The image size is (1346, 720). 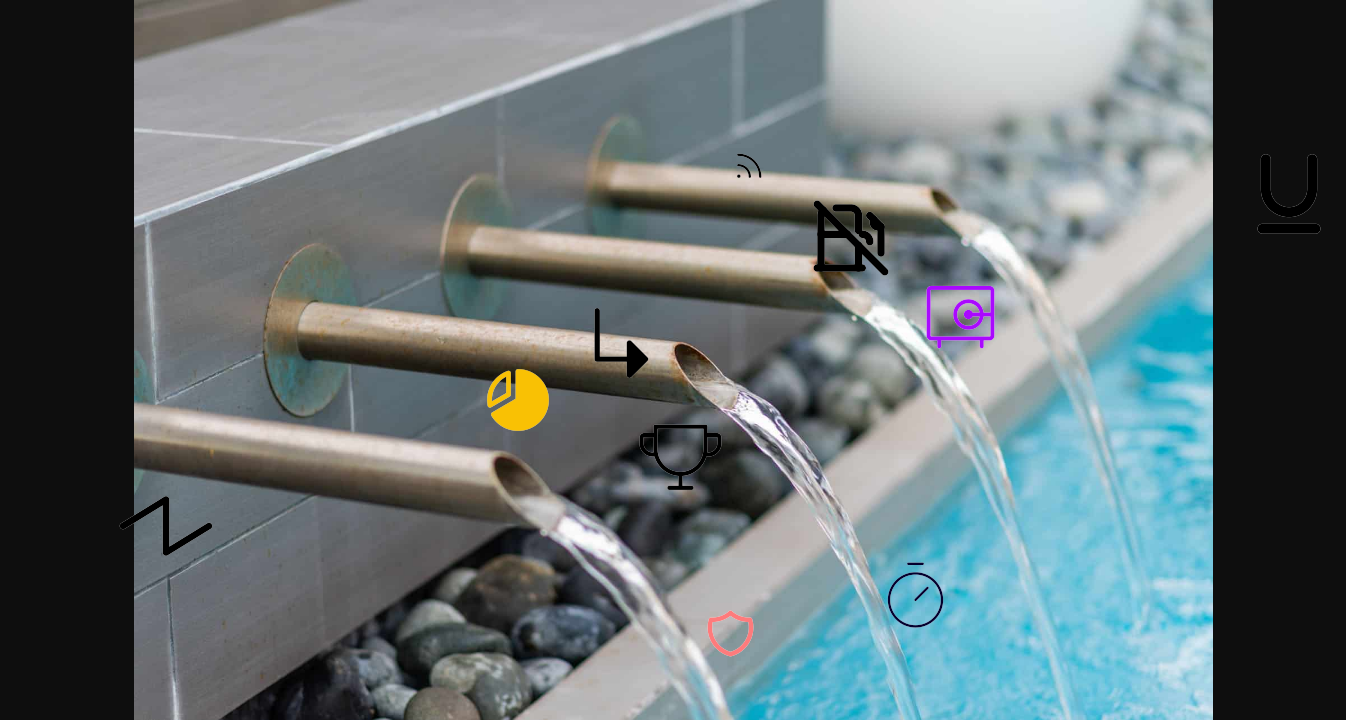 I want to click on subscribe to RSS feed, so click(x=747, y=167).